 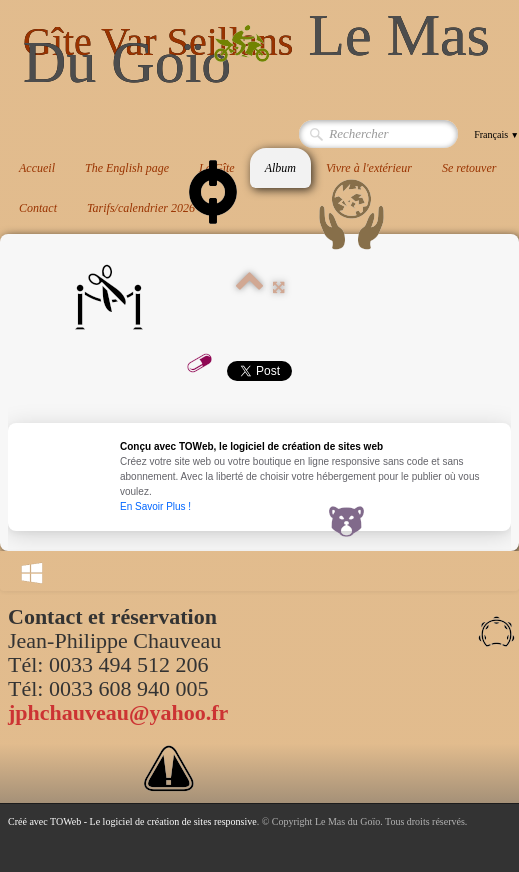 I want to click on warning or hazard alert indicator, so click(x=169, y=769).